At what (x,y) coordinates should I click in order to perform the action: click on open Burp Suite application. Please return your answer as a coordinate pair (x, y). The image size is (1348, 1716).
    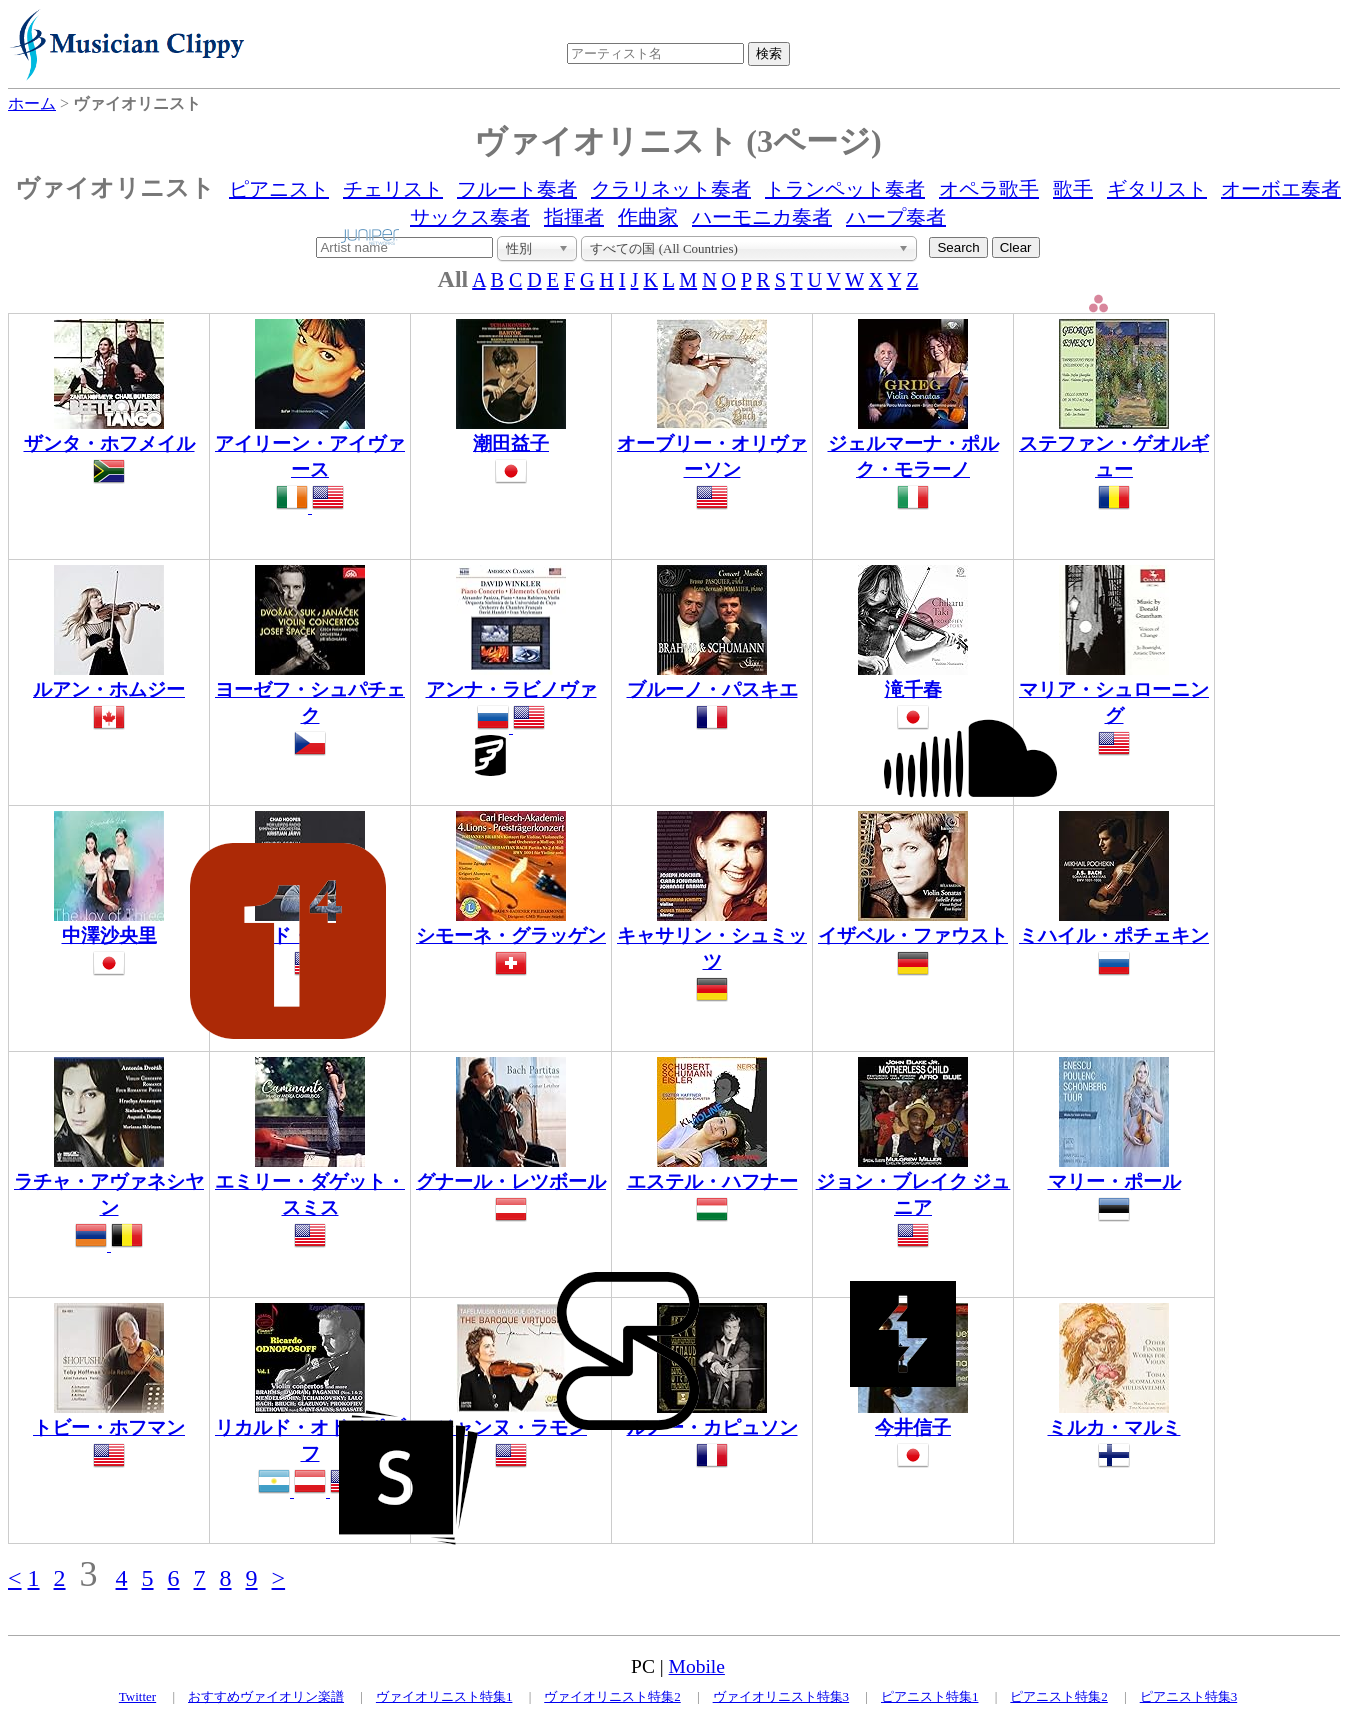
    Looking at the image, I should click on (903, 1334).